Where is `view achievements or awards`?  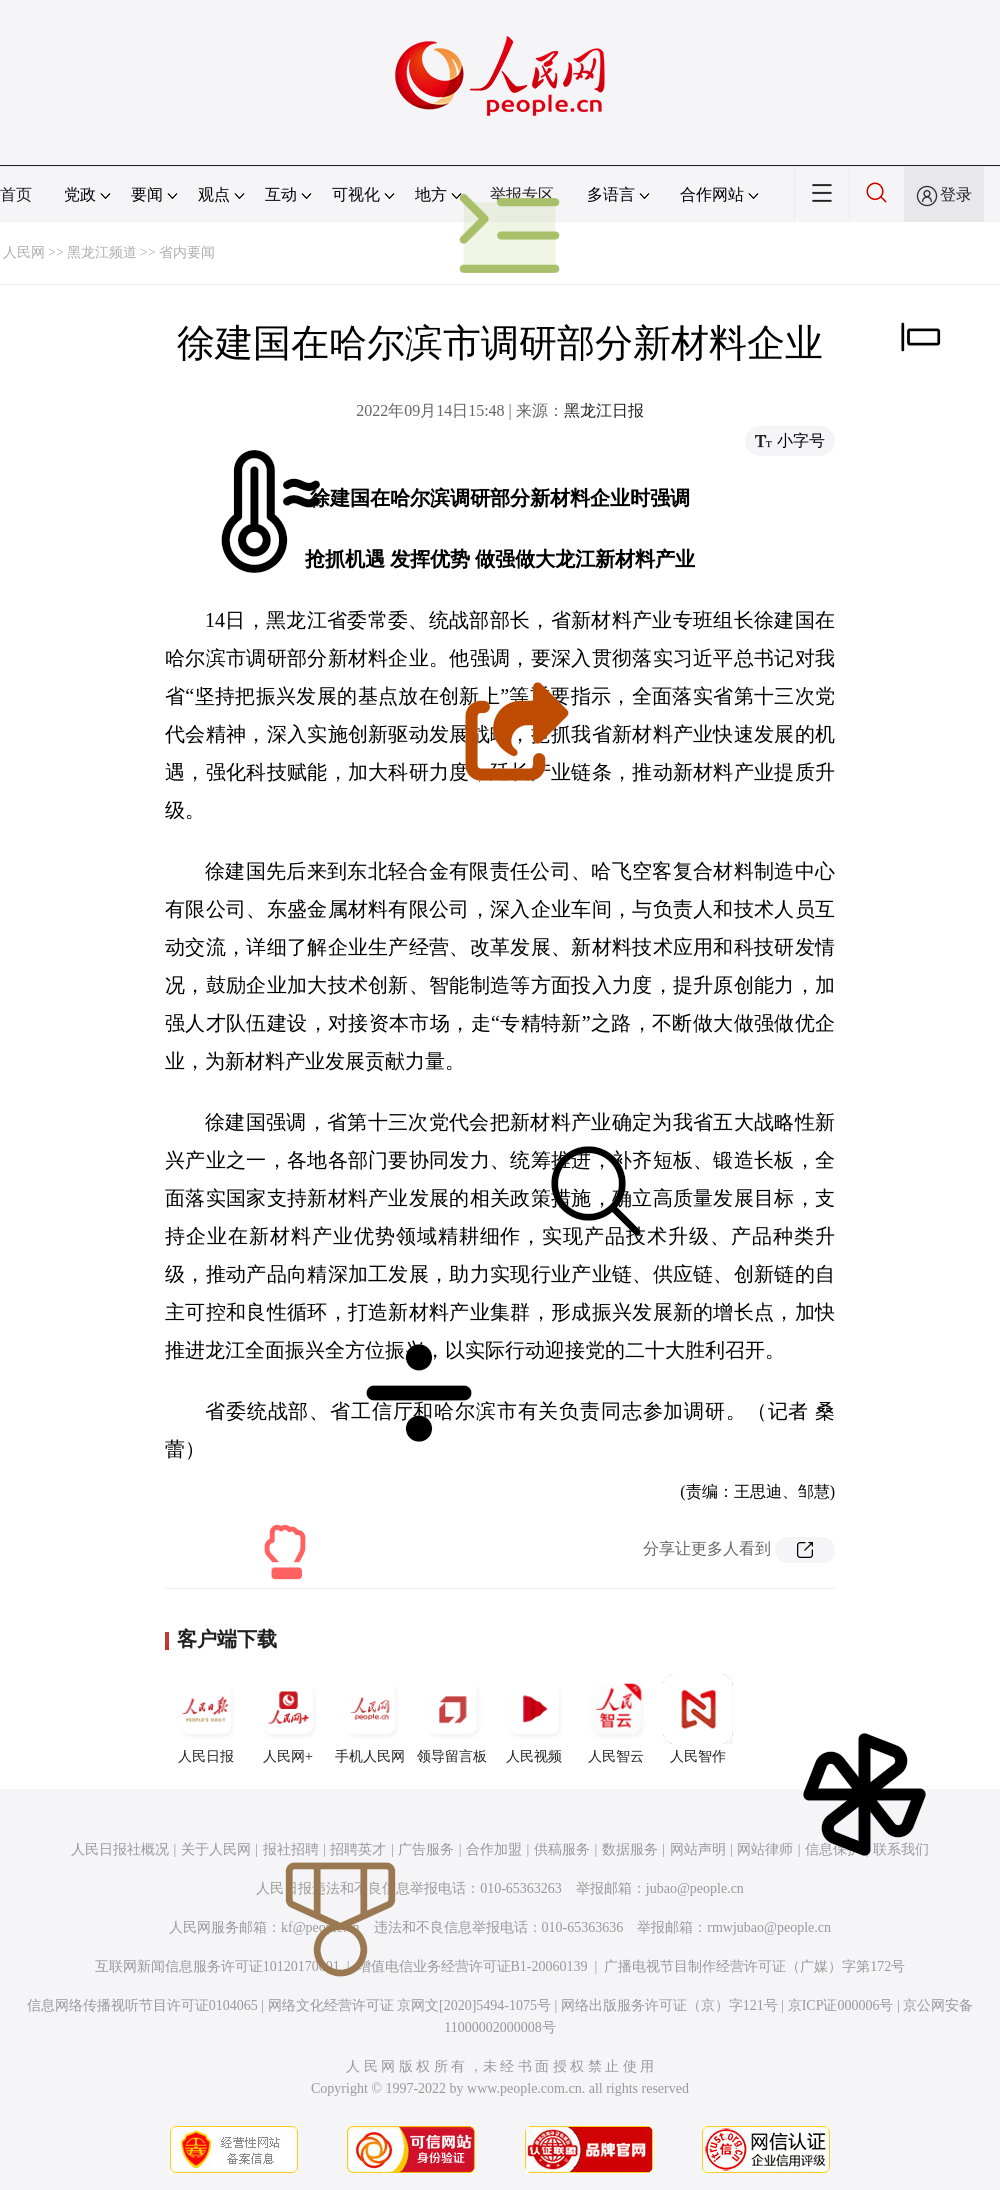 view achievements or awards is located at coordinates (340, 1912).